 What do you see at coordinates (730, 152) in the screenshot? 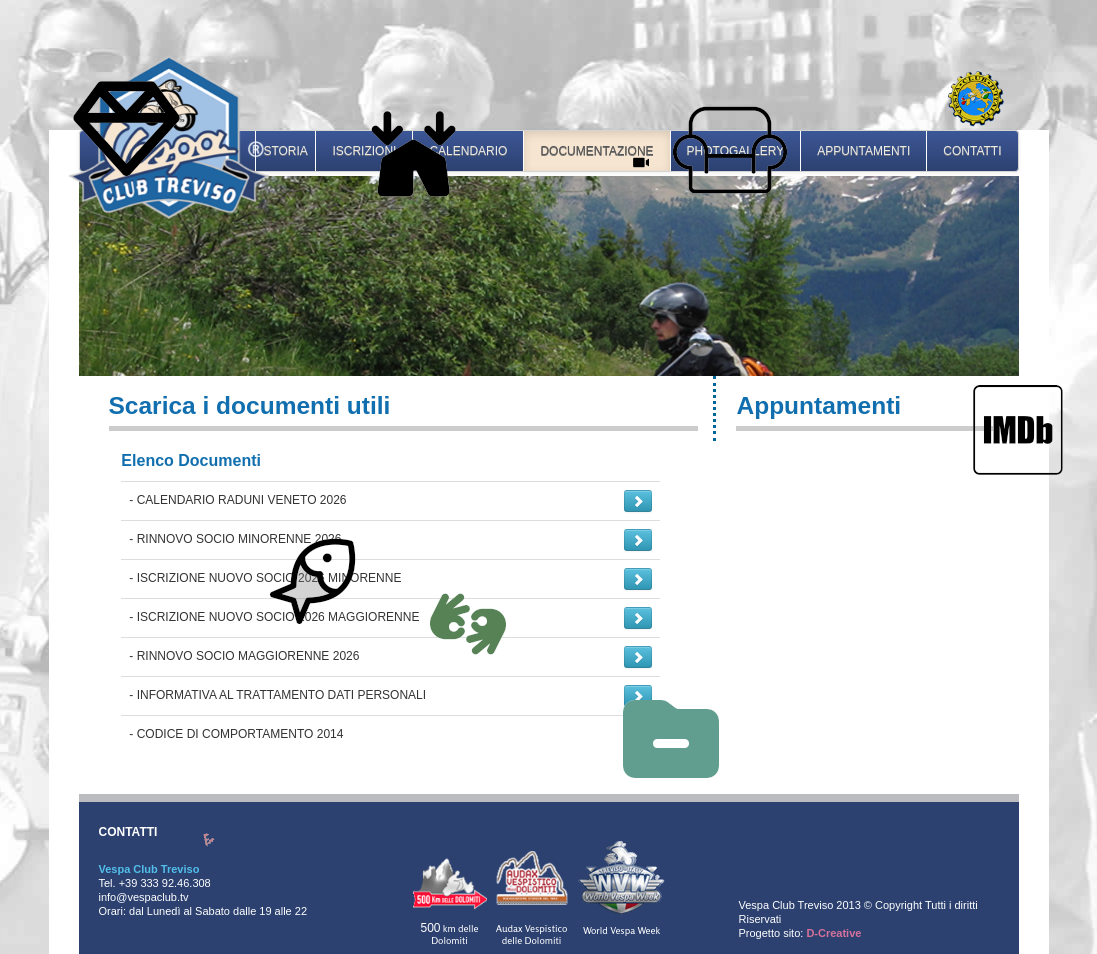
I see `browse furniture or home decor items` at bounding box center [730, 152].